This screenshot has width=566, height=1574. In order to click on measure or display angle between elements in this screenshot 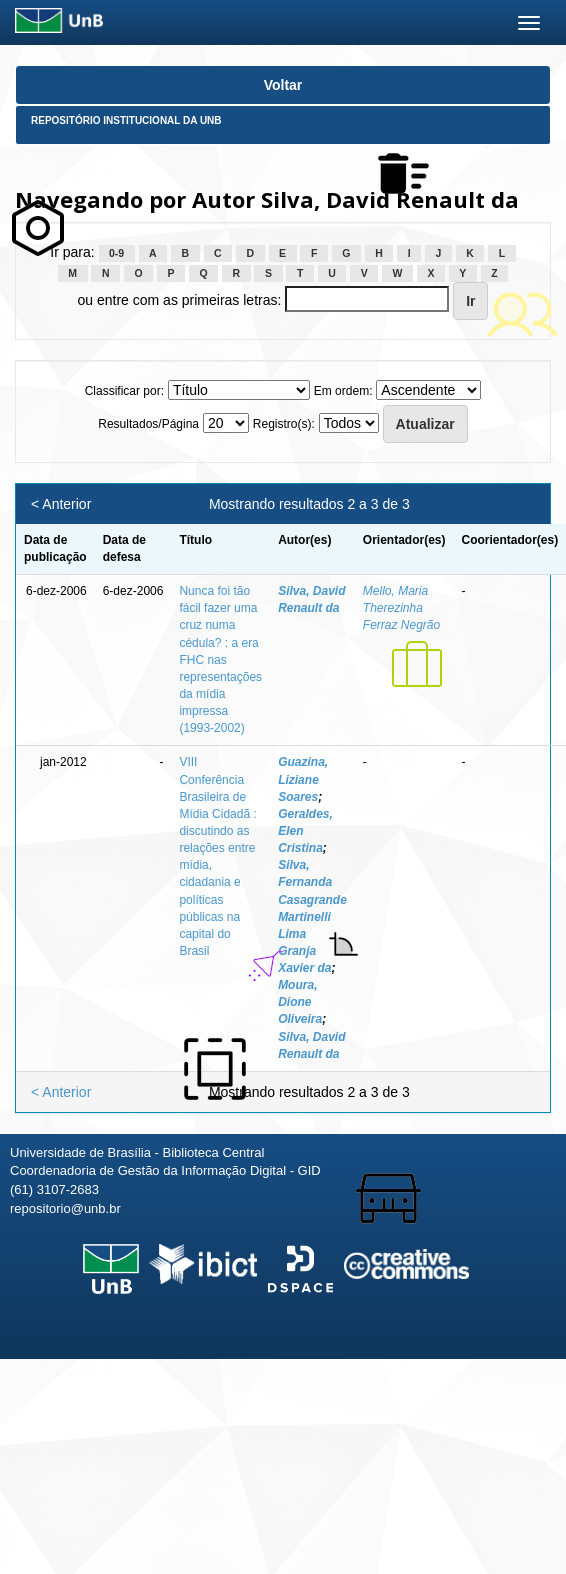, I will do `click(342, 945)`.